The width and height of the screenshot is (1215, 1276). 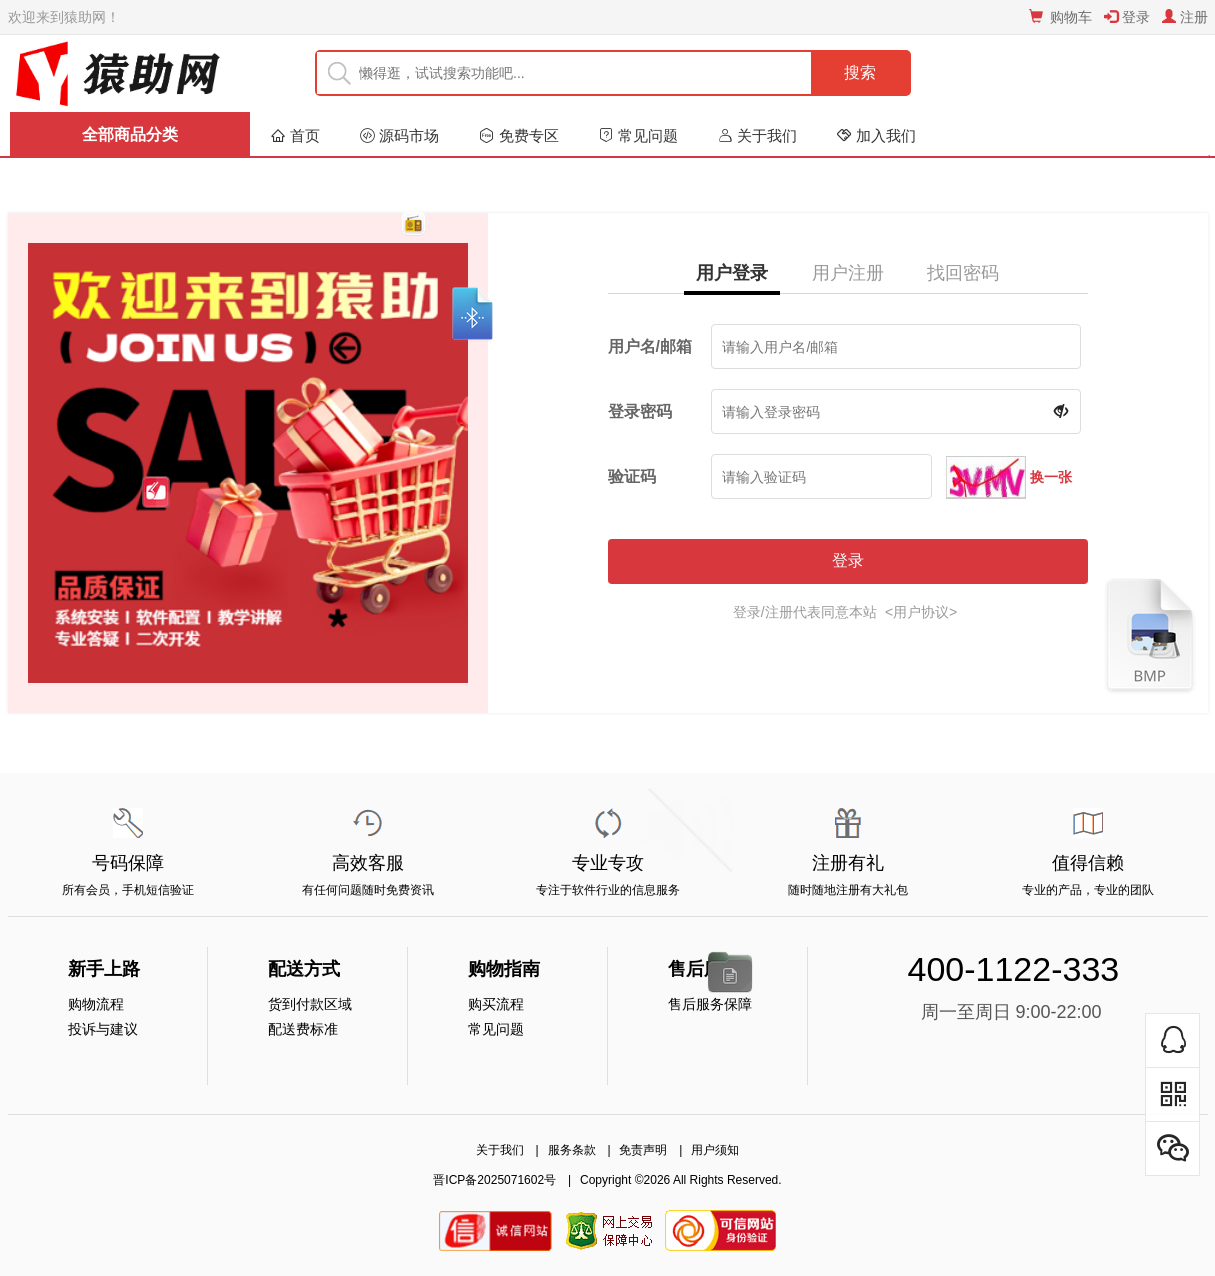 I want to click on send file via bluetooth, so click(x=472, y=313).